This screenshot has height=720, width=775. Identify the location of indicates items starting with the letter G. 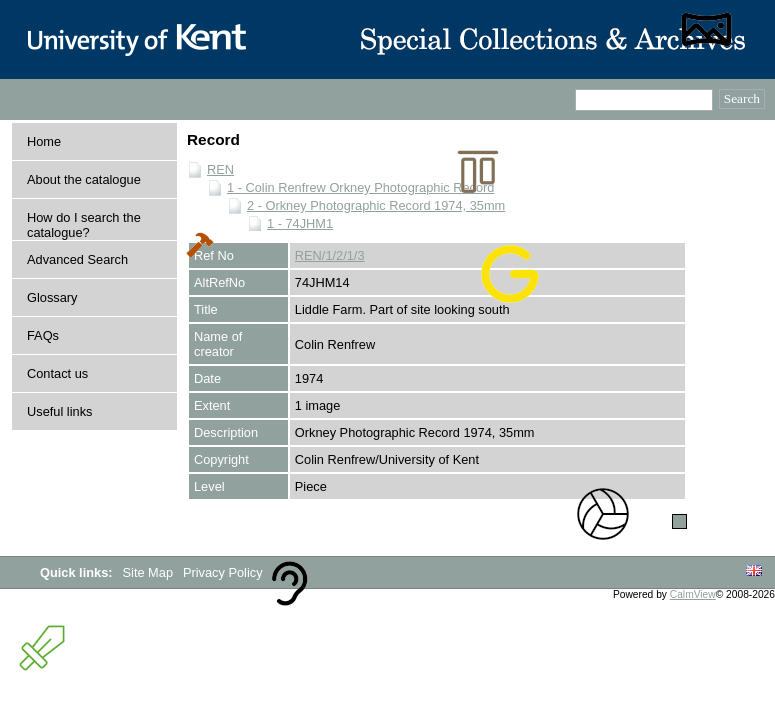
(510, 274).